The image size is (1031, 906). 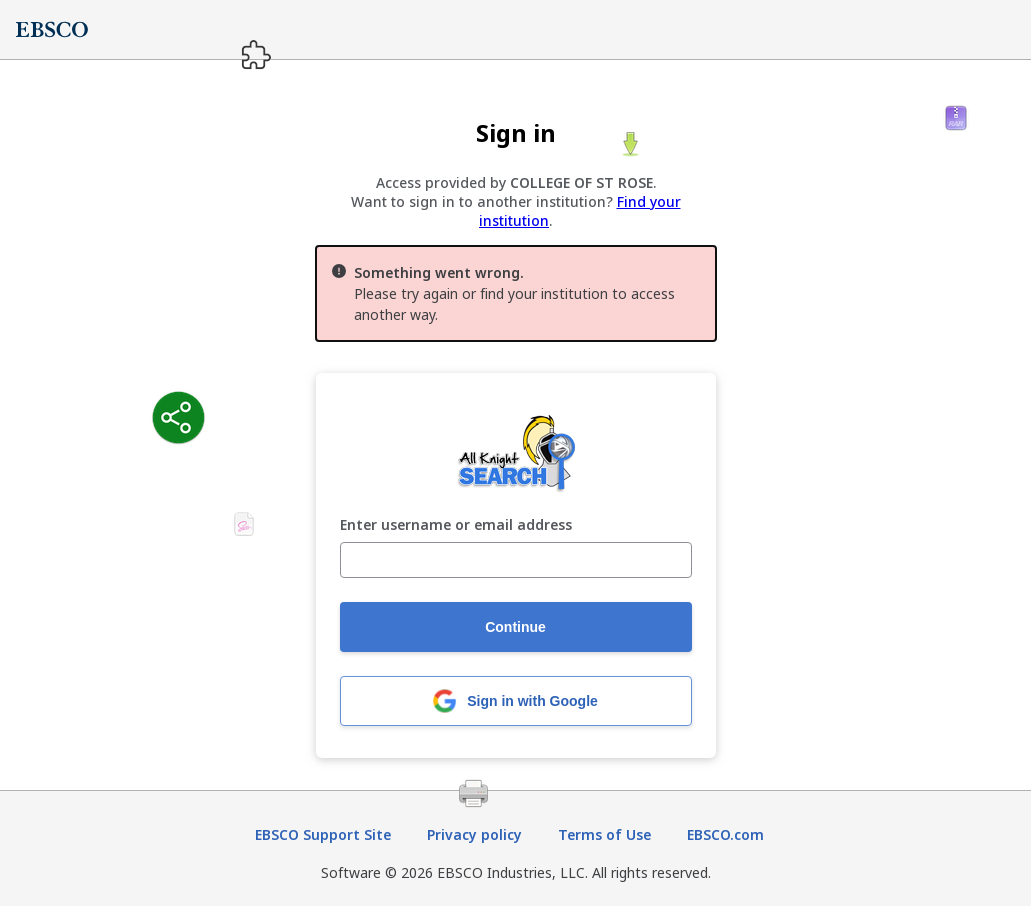 I want to click on save the current file, so click(x=630, y=144).